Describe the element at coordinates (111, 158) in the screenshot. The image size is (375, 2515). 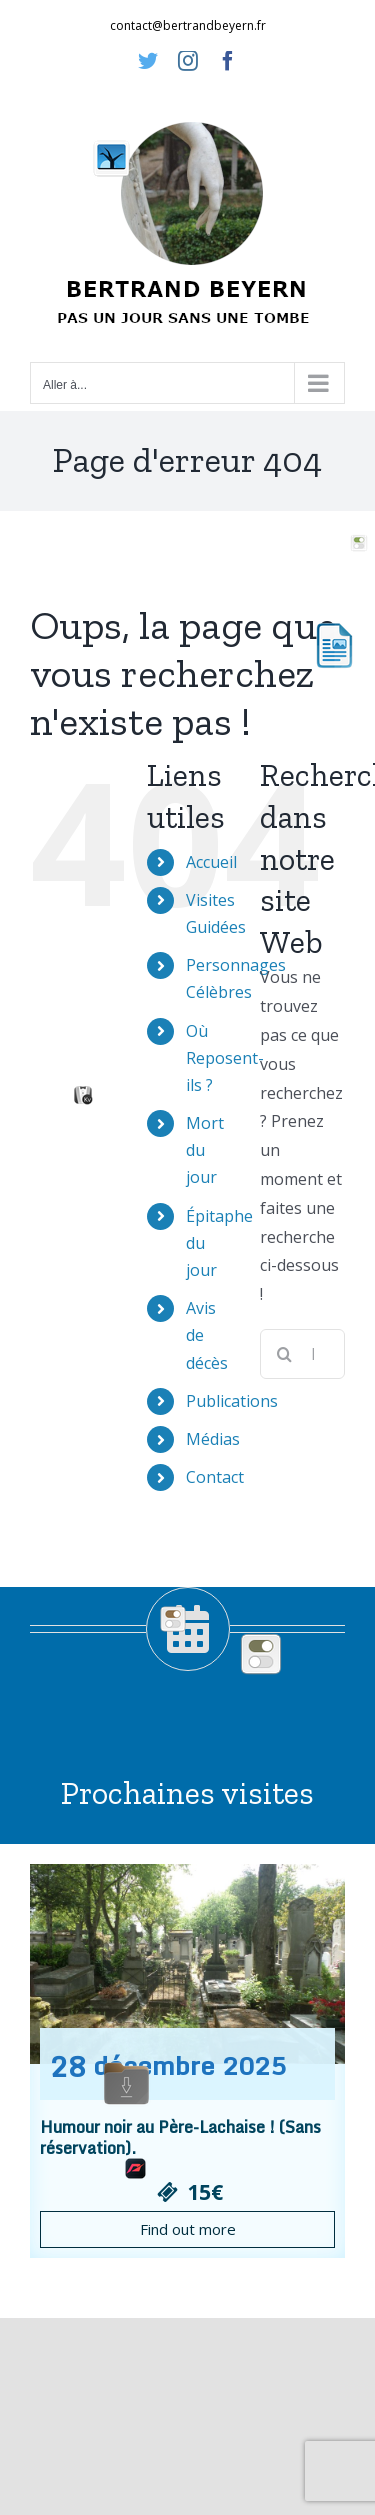
I see `open shotwell photo manager` at that location.